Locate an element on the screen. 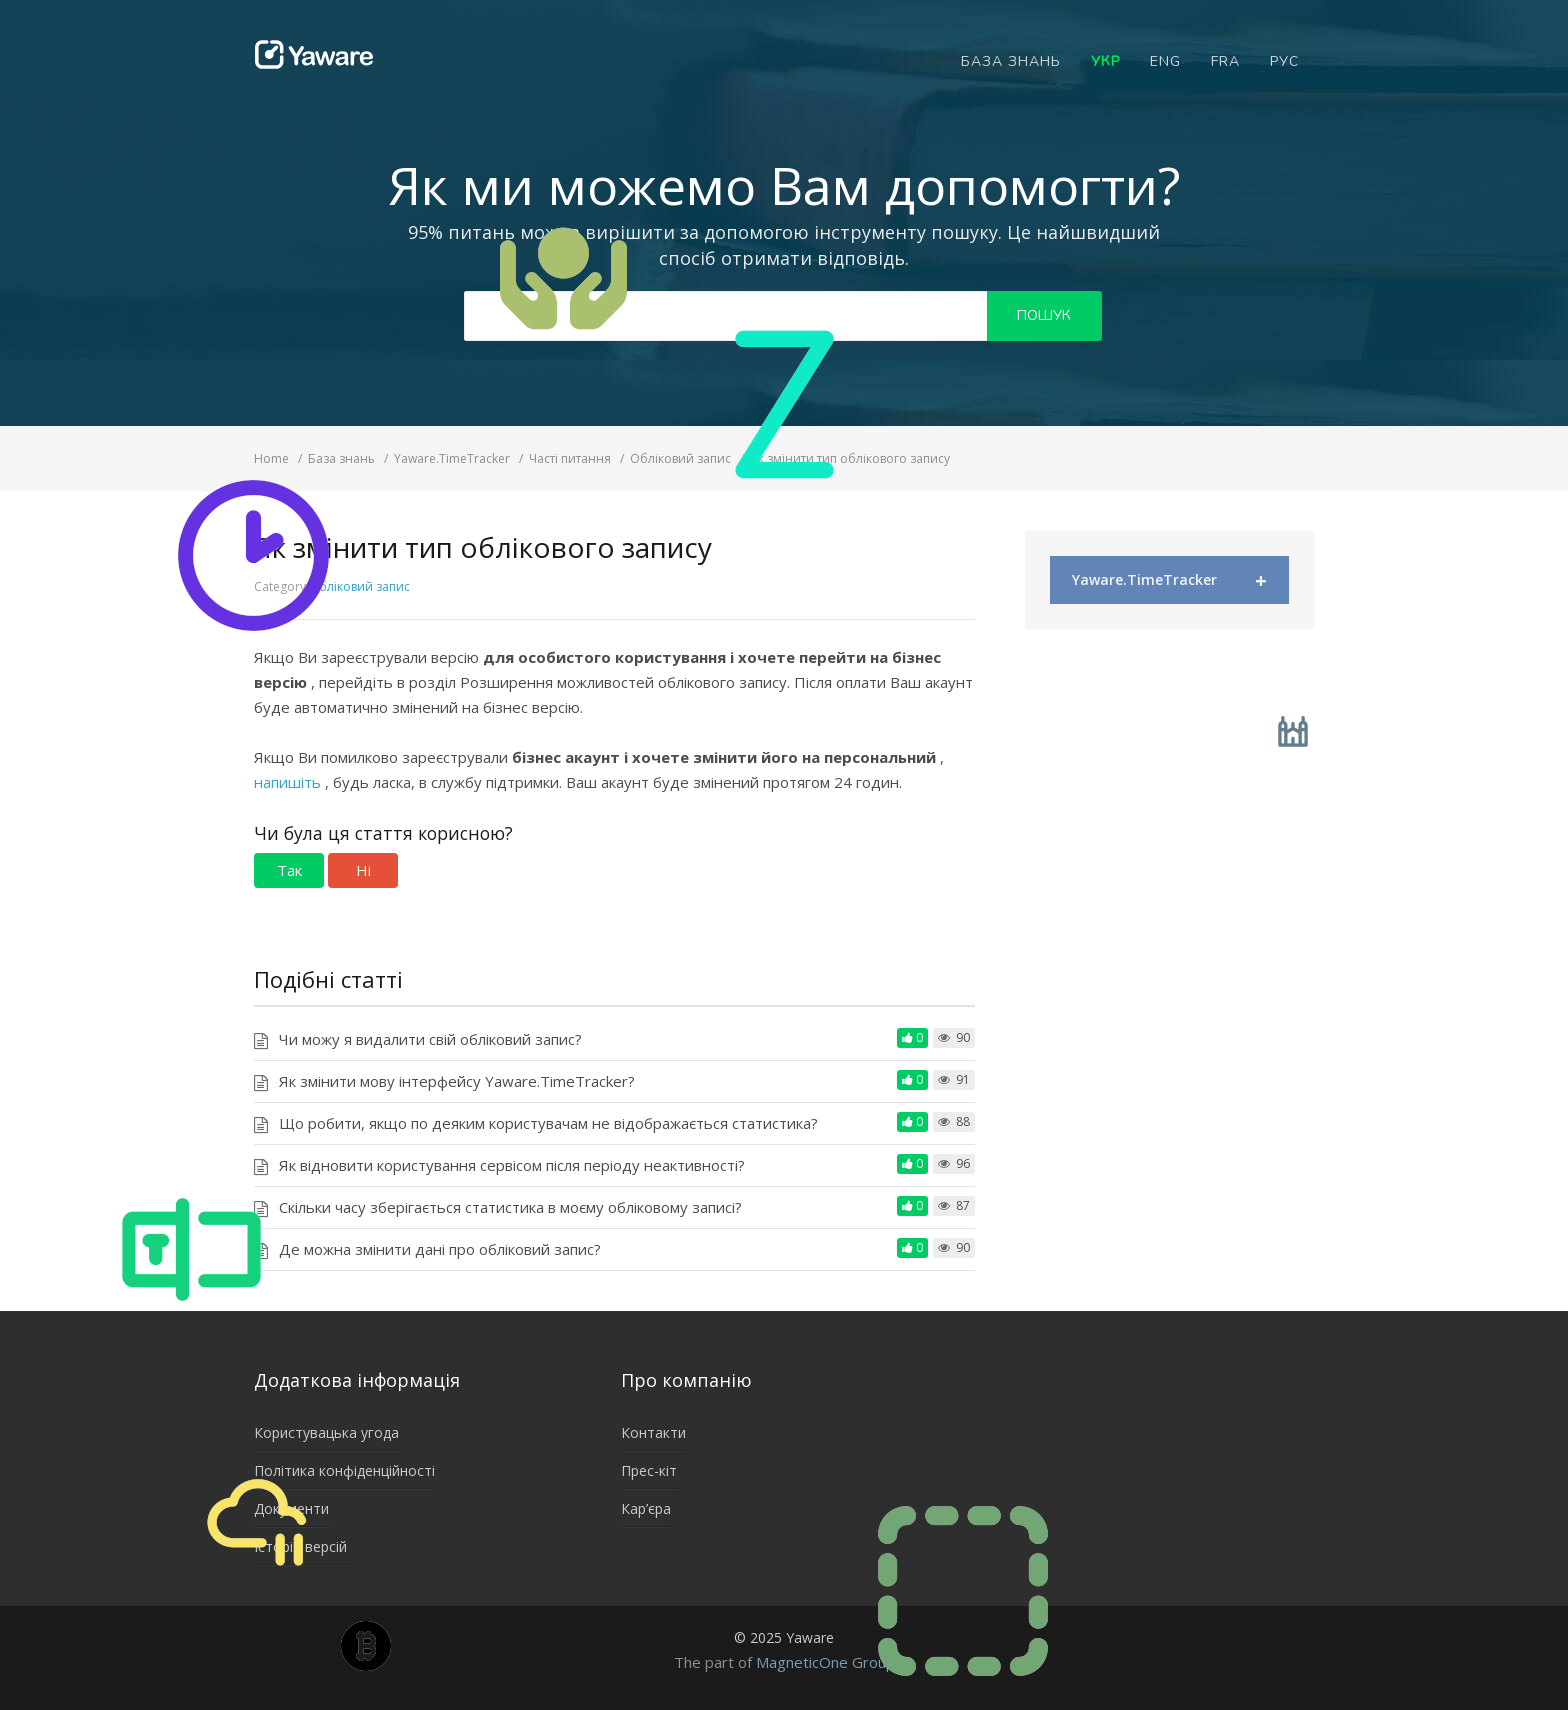 This screenshot has height=1710, width=1568. access community support or care services is located at coordinates (563, 278).